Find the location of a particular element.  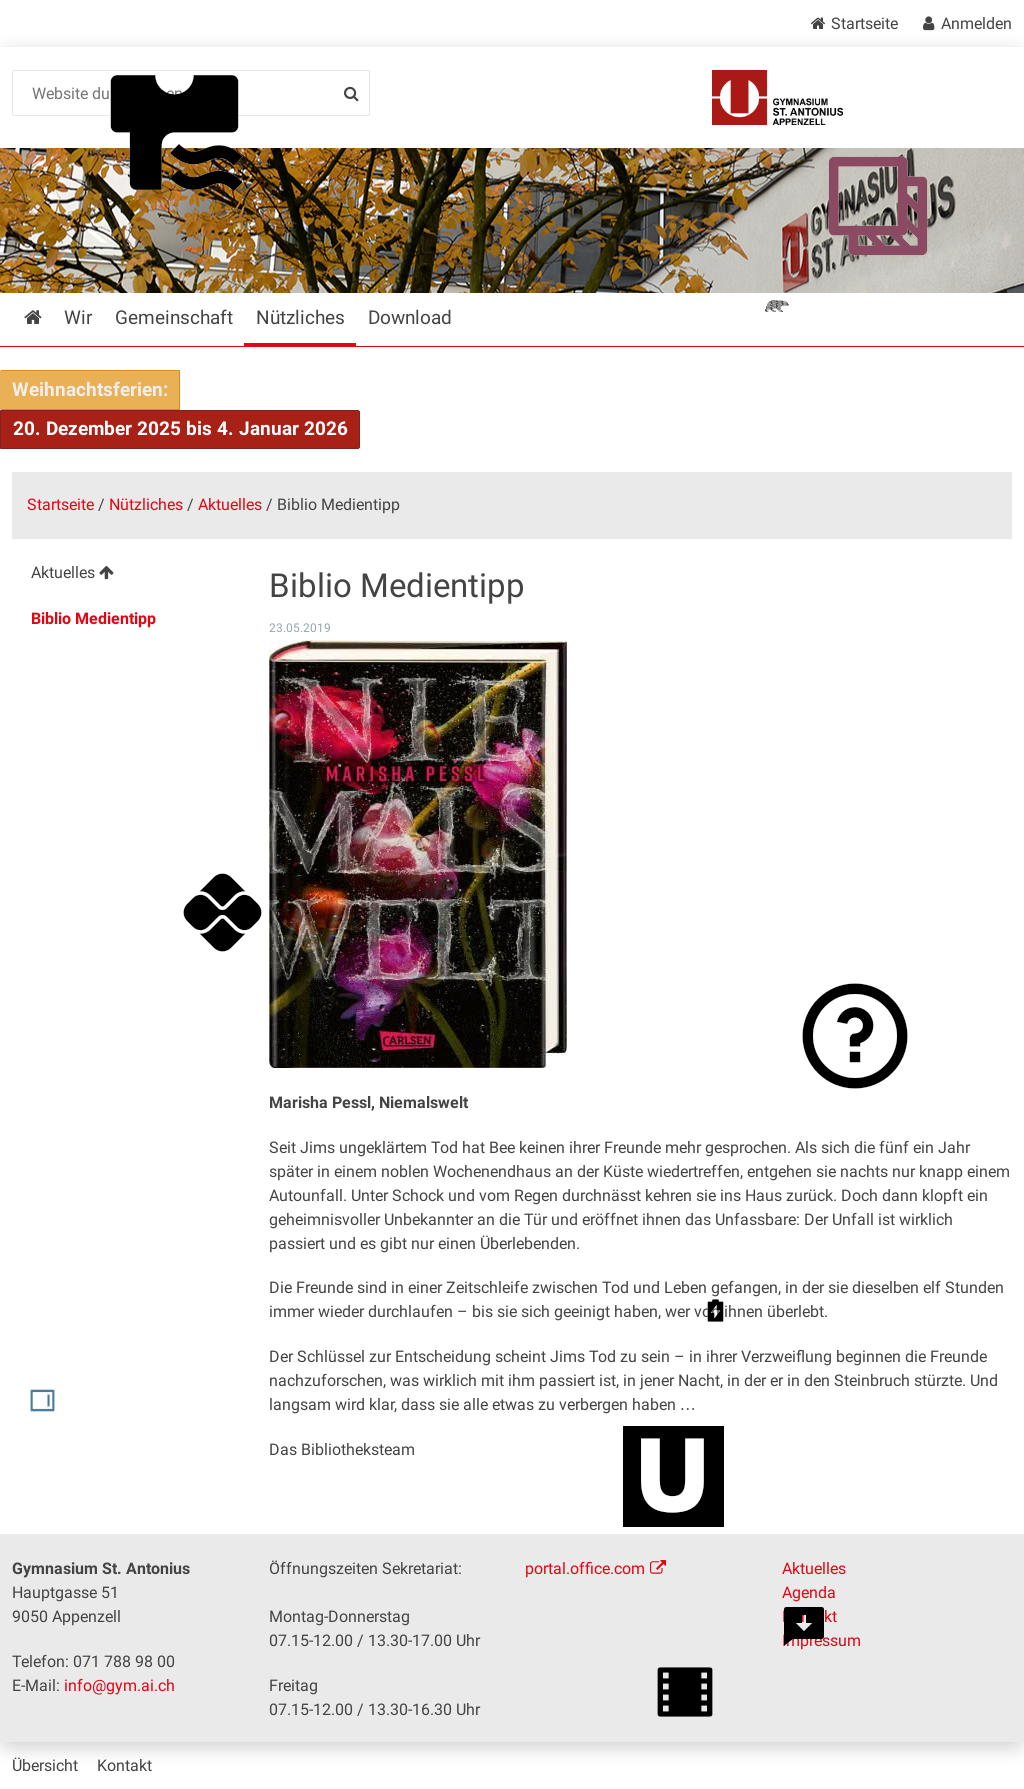

access help or FAQ section is located at coordinates (855, 1036).